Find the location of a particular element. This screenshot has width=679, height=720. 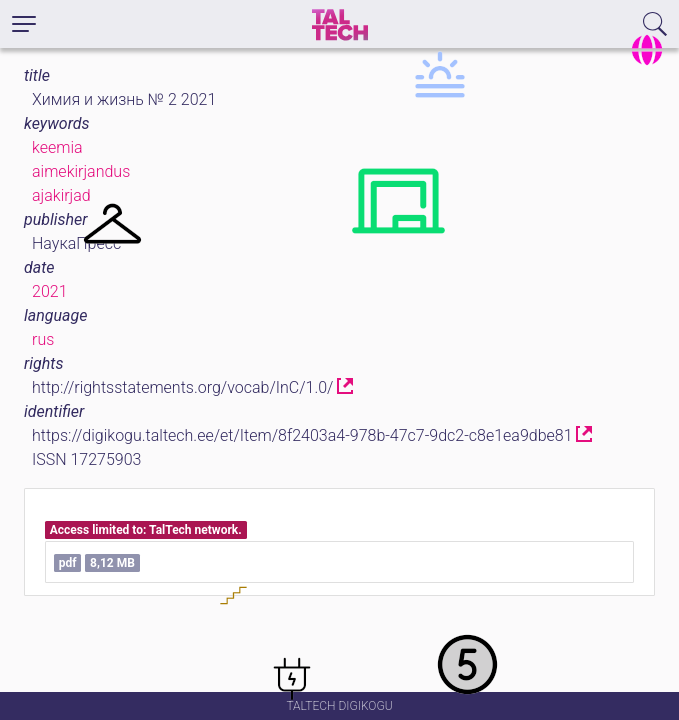

device is currently charging is located at coordinates (292, 679).